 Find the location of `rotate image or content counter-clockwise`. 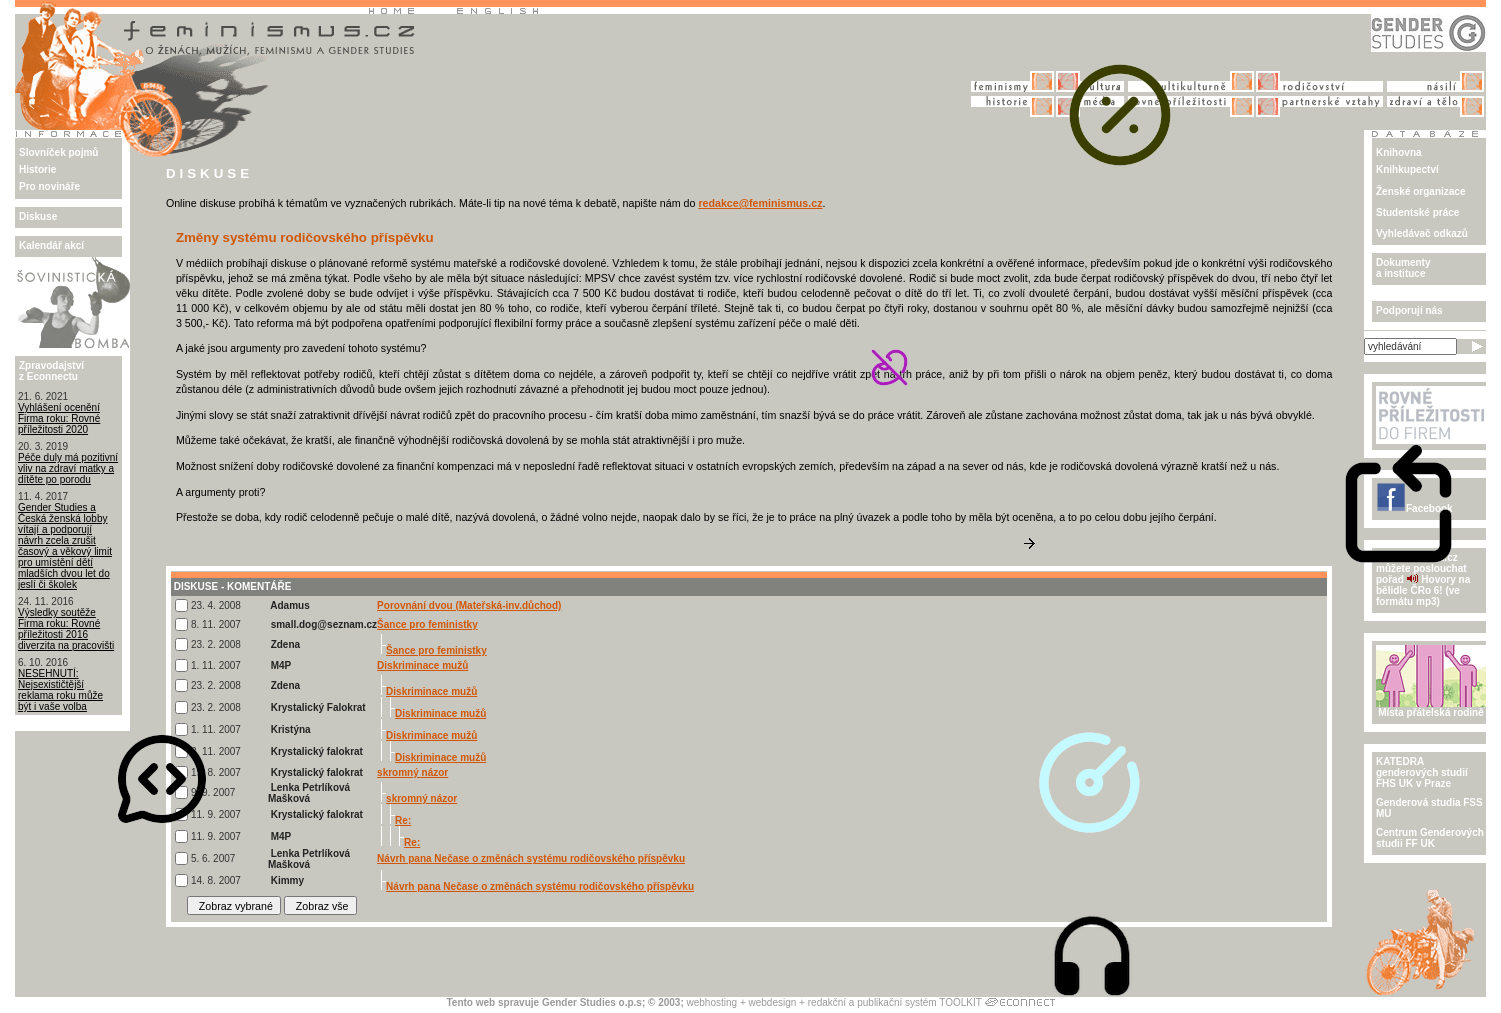

rotate image or content counter-clockwise is located at coordinates (1398, 509).